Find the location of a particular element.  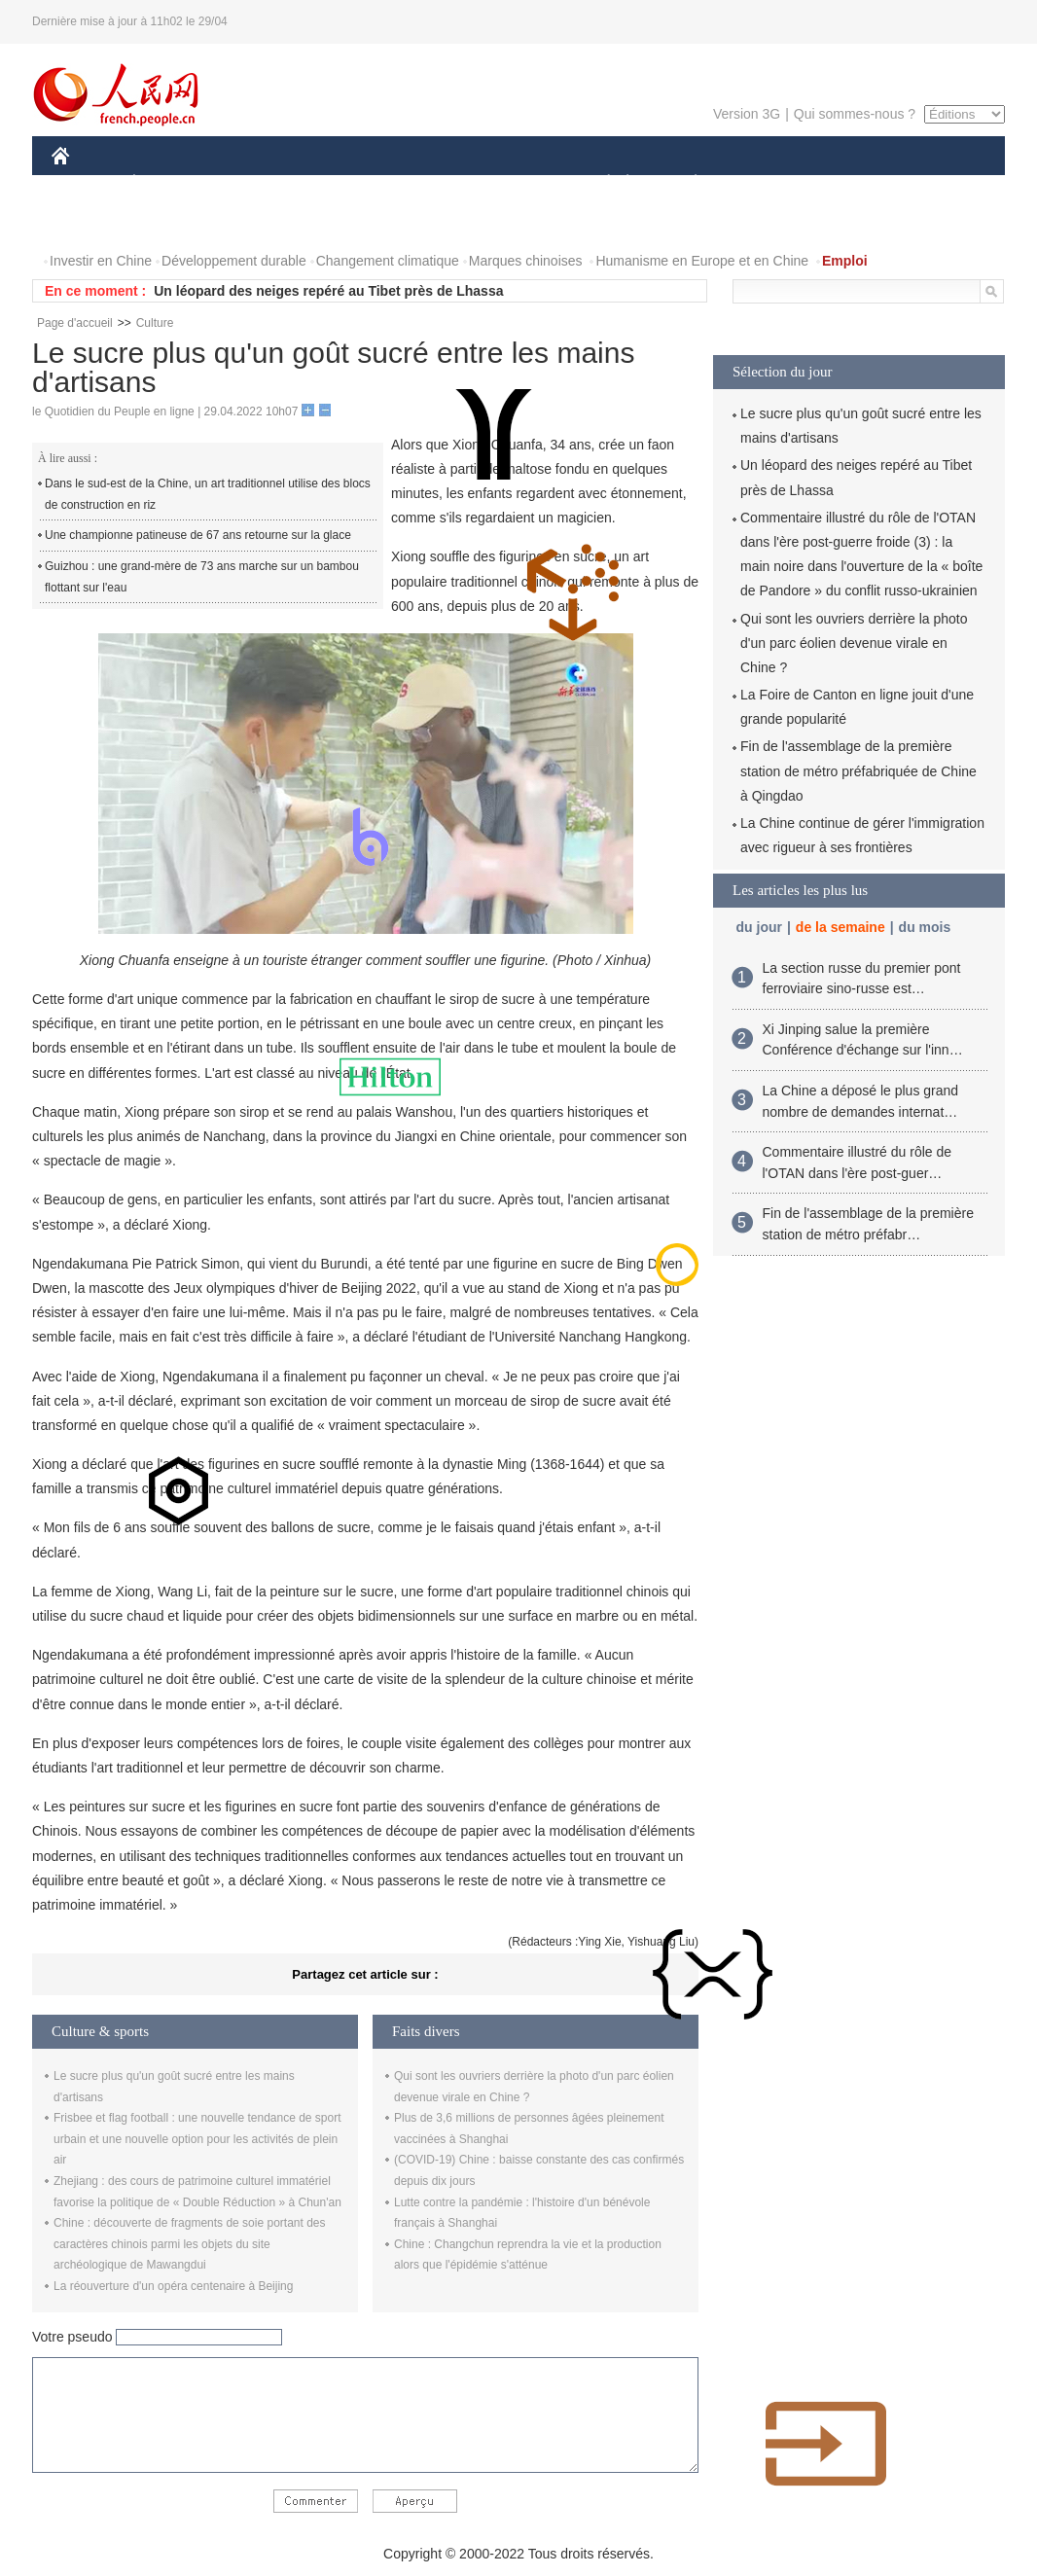

Guangzhou Metro app or service is located at coordinates (493, 434).